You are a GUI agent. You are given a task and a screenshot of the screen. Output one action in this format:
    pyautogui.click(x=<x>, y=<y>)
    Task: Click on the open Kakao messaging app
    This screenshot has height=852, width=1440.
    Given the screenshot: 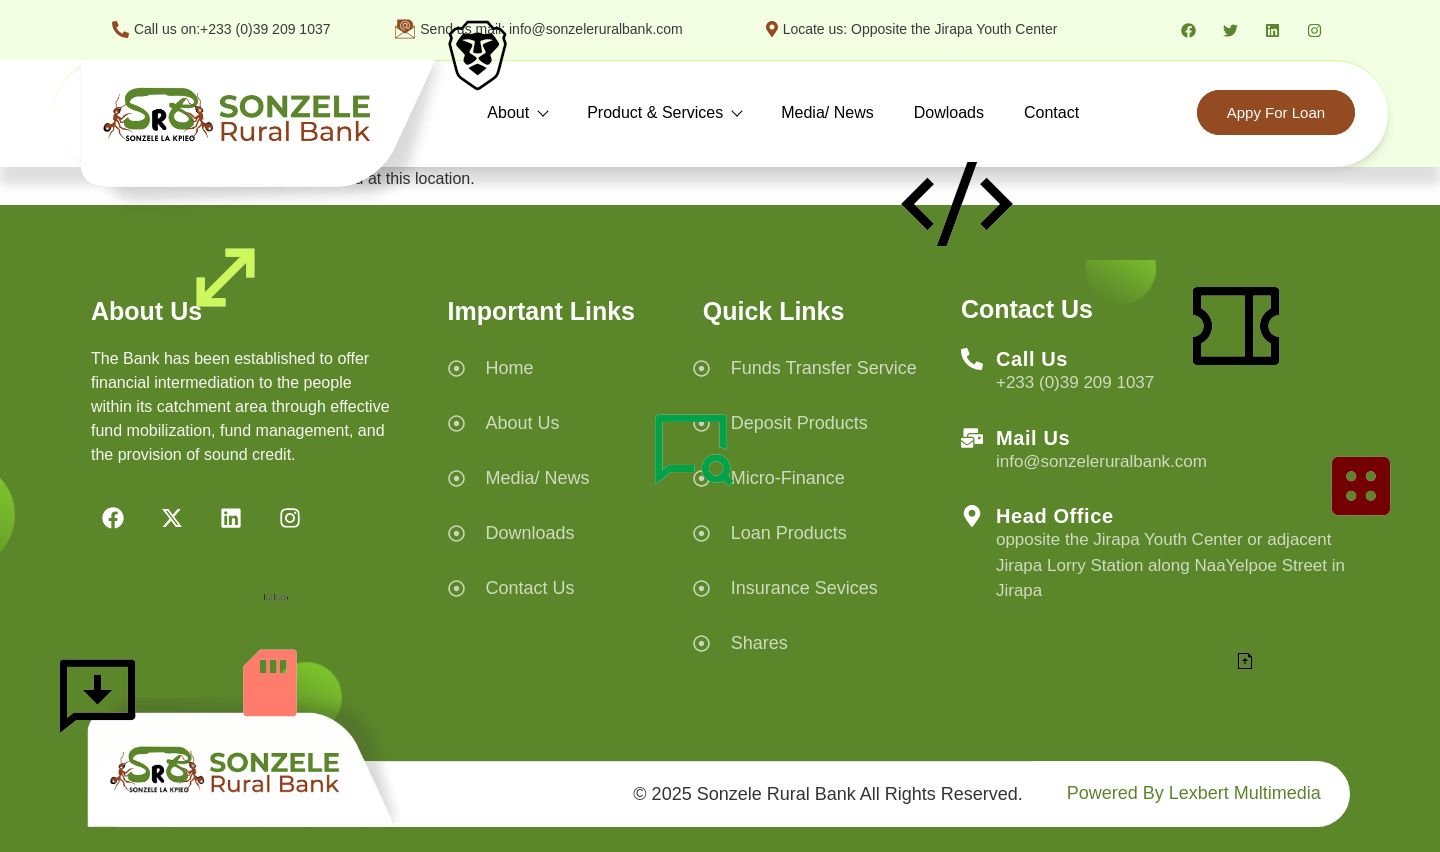 What is the action you would take?
    pyautogui.click(x=276, y=597)
    